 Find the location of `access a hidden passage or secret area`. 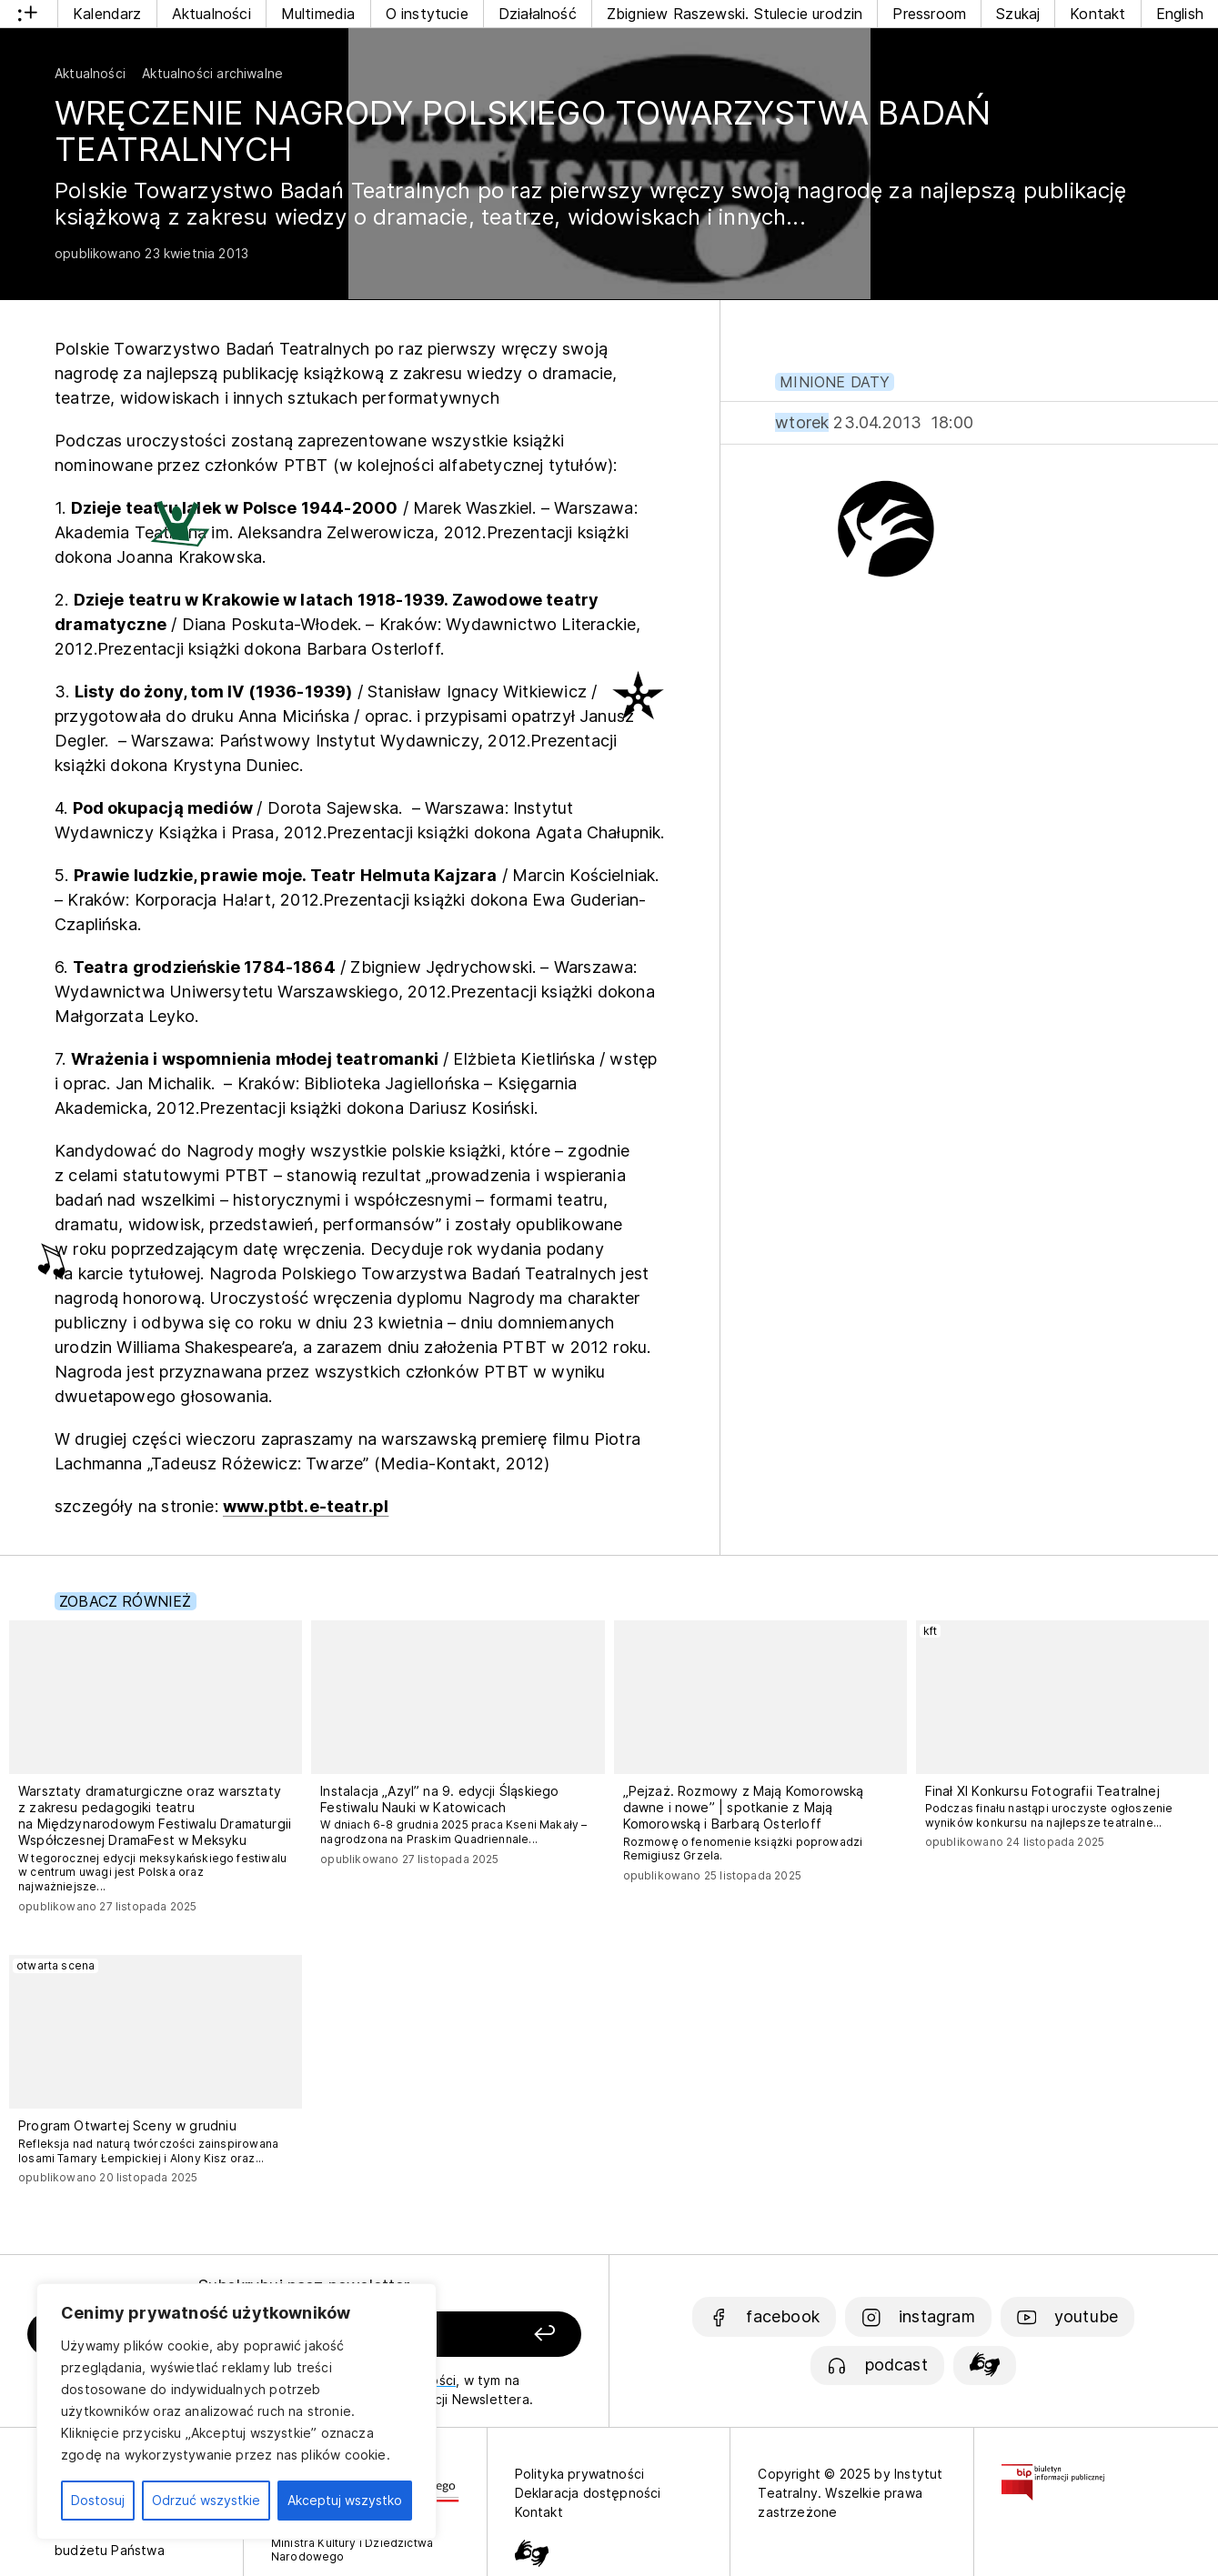

access a hidden passage or secret area is located at coordinates (180, 524).